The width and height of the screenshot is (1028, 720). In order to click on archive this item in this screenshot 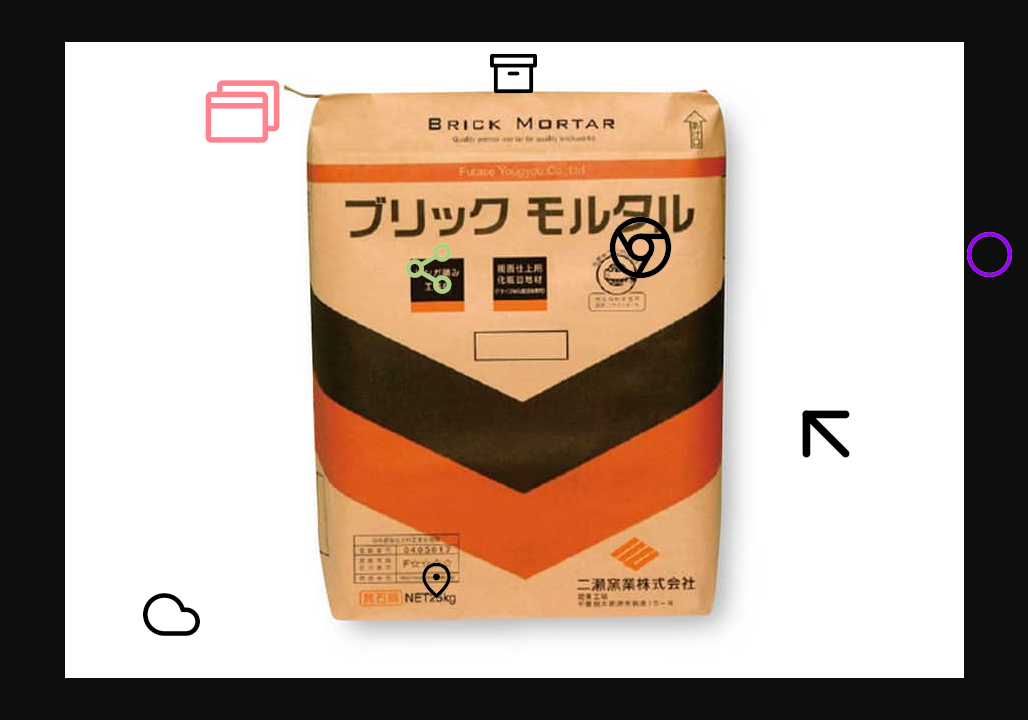, I will do `click(513, 73)`.